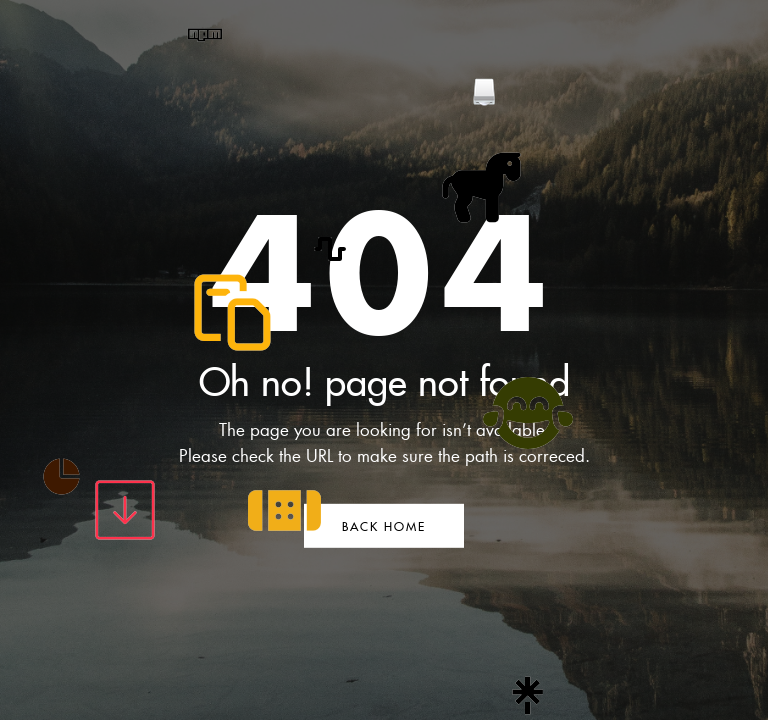 The height and width of the screenshot is (720, 768). What do you see at coordinates (232, 312) in the screenshot?
I see `copy file to clipboard` at bounding box center [232, 312].